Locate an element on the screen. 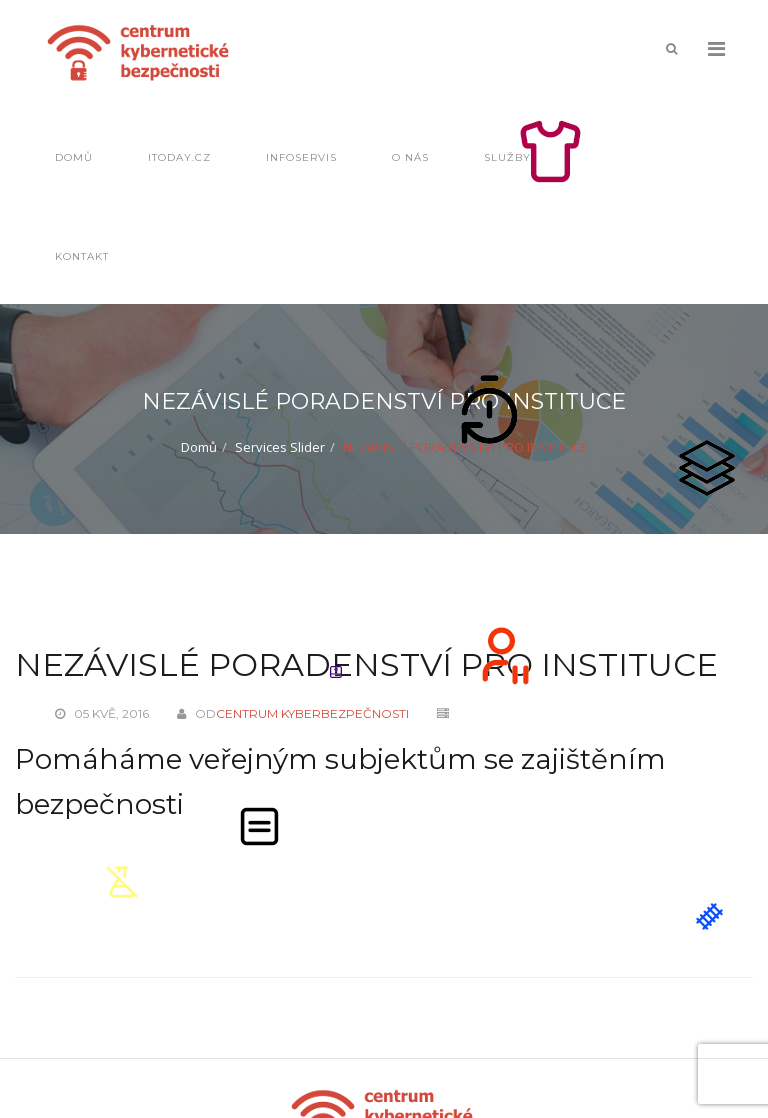 This screenshot has width=768, height=1118. indicates equality or comparison function is located at coordinates (259, 826).